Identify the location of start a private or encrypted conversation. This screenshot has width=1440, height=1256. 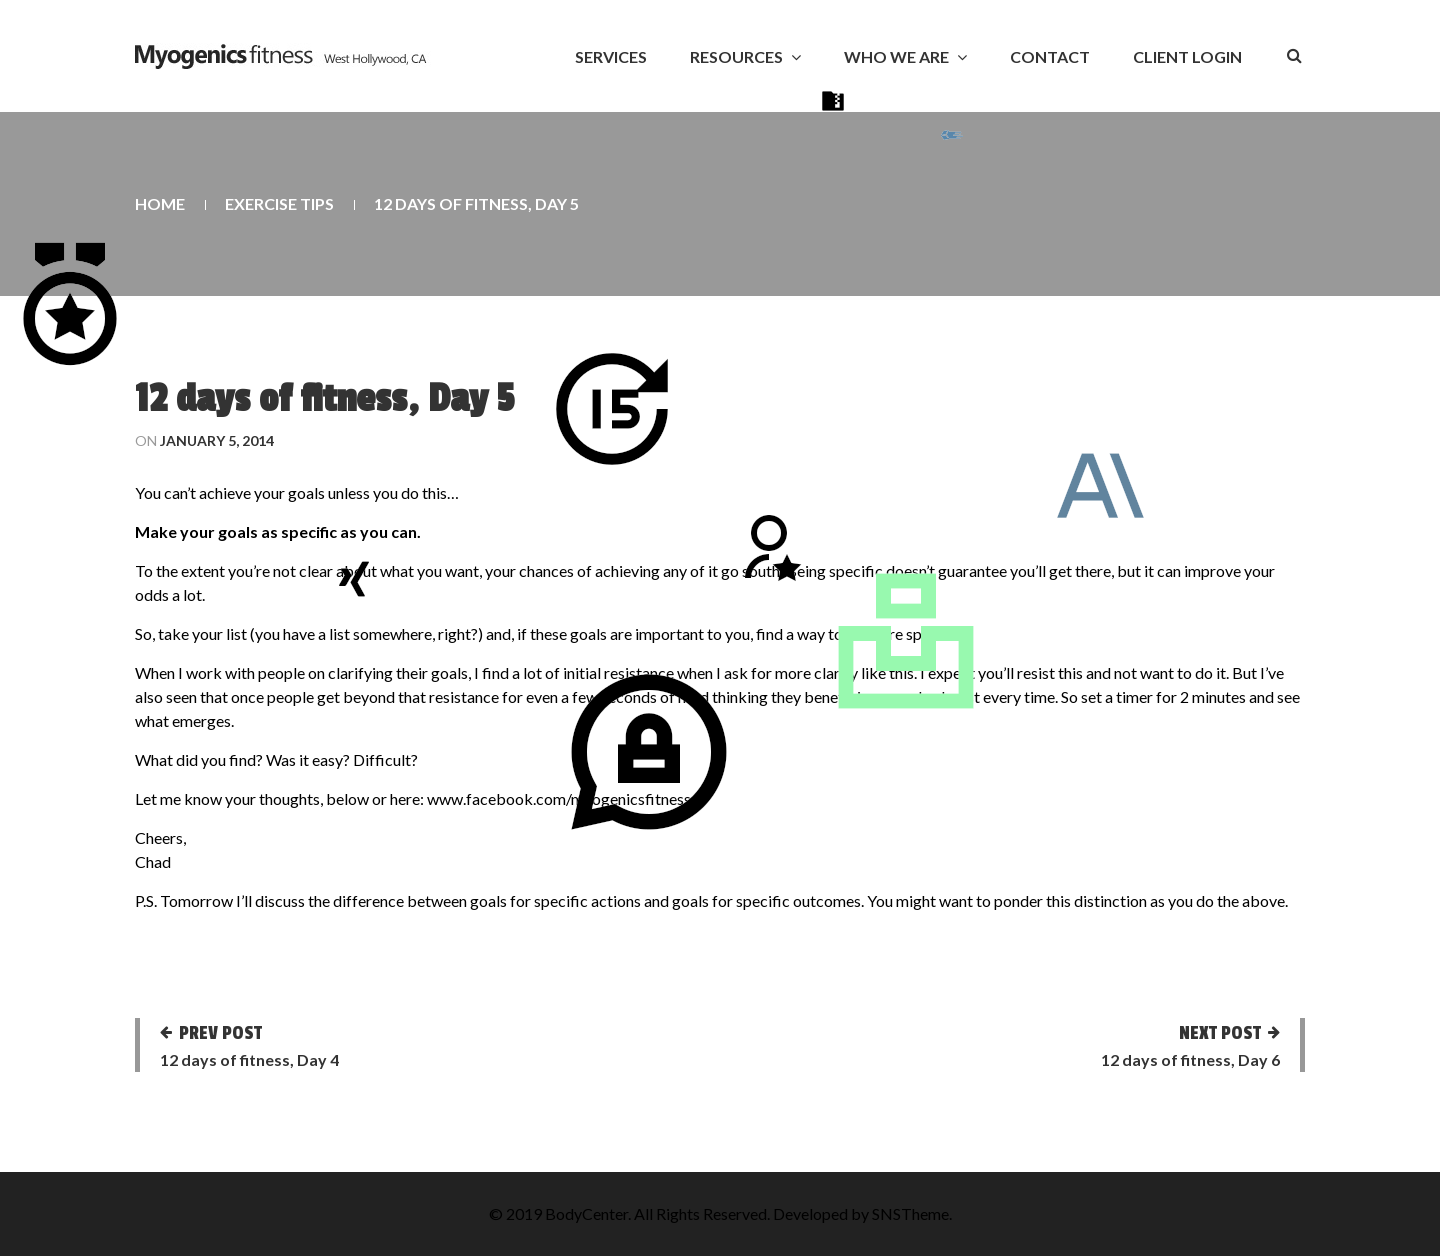
(649, 752).